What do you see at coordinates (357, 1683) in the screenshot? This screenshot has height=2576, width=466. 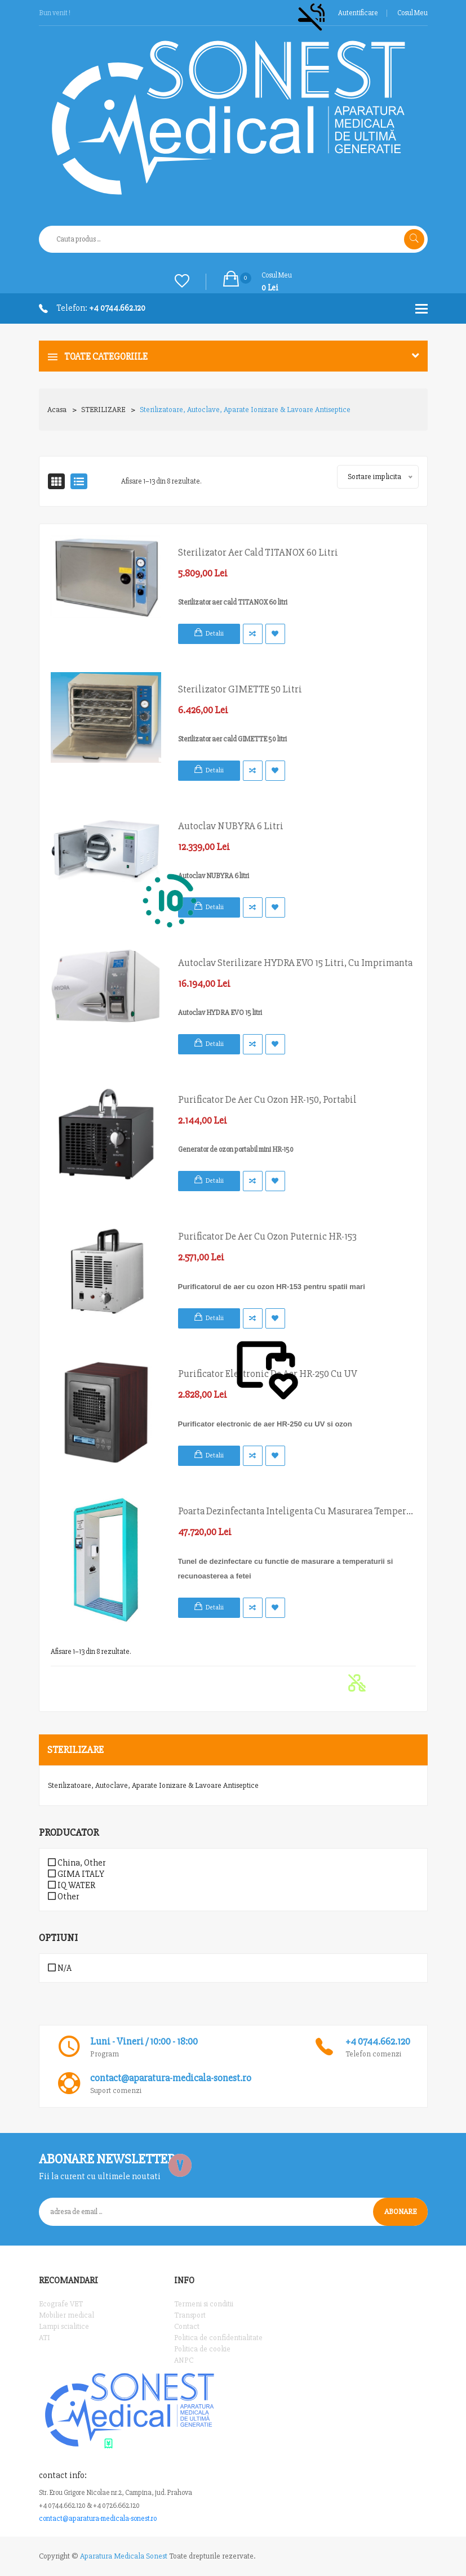 I see `disable site structure view` at bounding box center [357, 1683].